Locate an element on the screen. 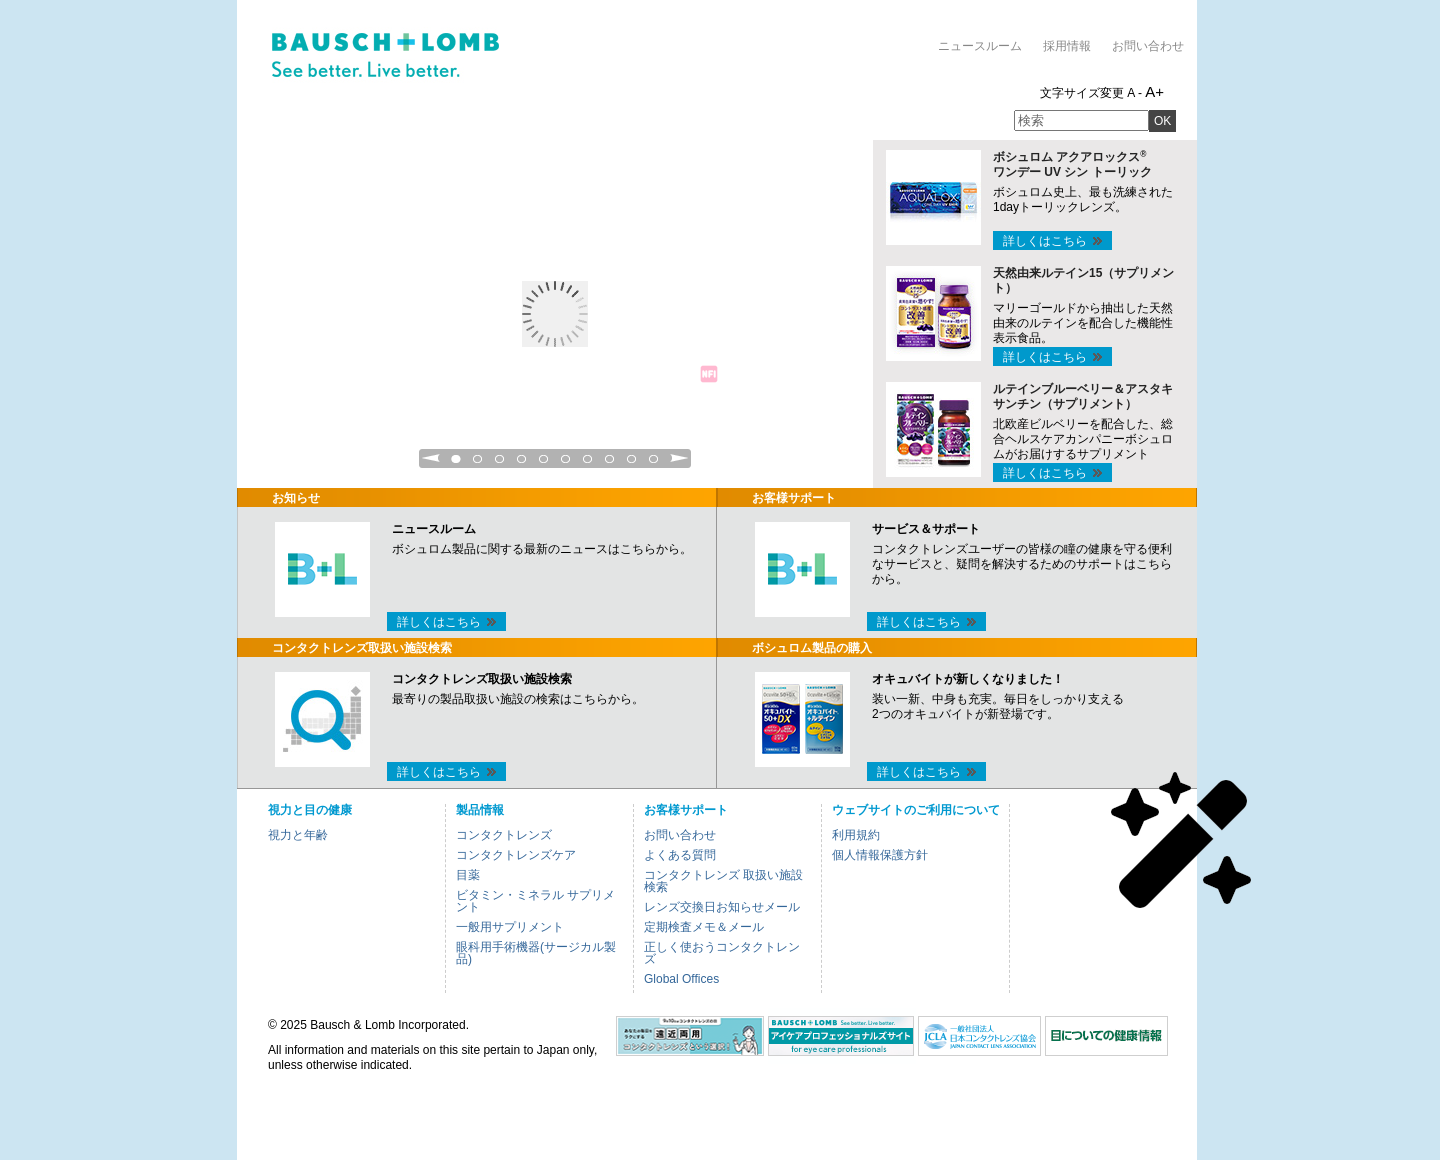 The width and height of the screenshot is (1440, 1160). indicates non-food items category is located at coordinates (709, 374).